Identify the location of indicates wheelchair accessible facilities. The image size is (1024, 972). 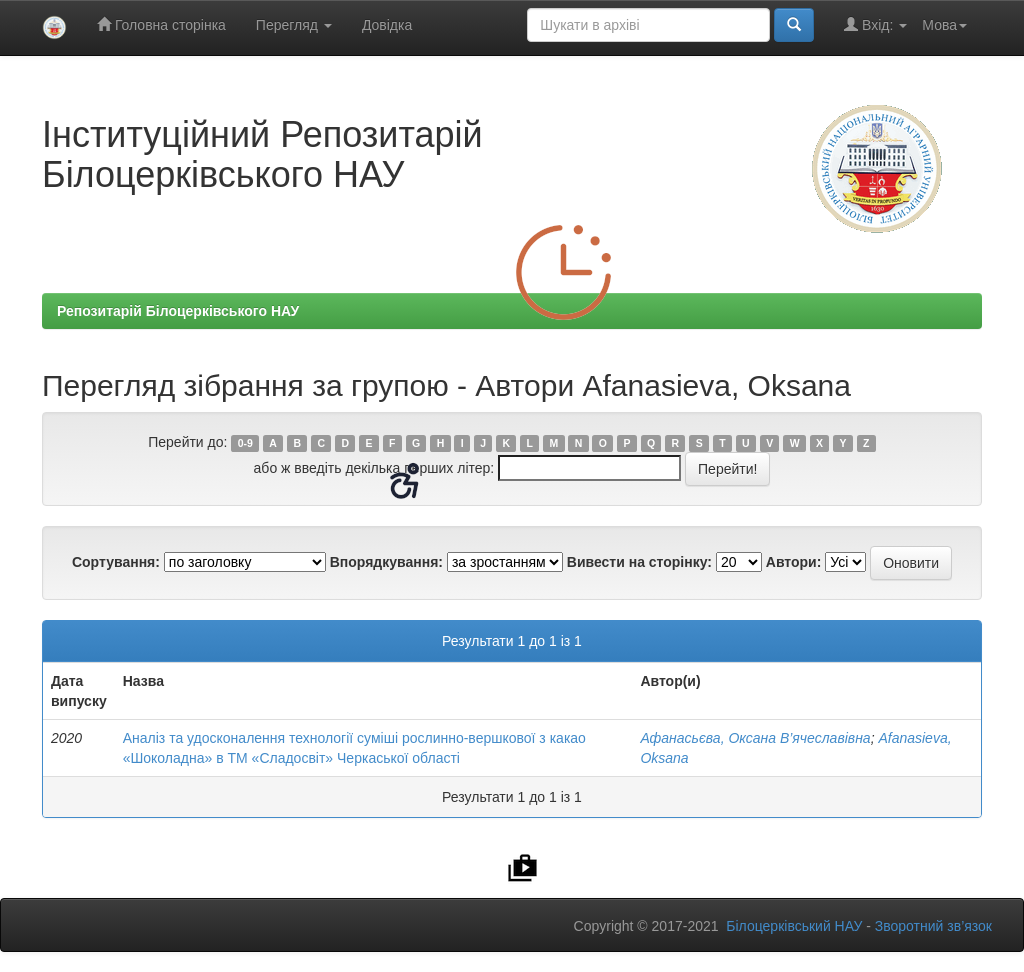
(405, 481).